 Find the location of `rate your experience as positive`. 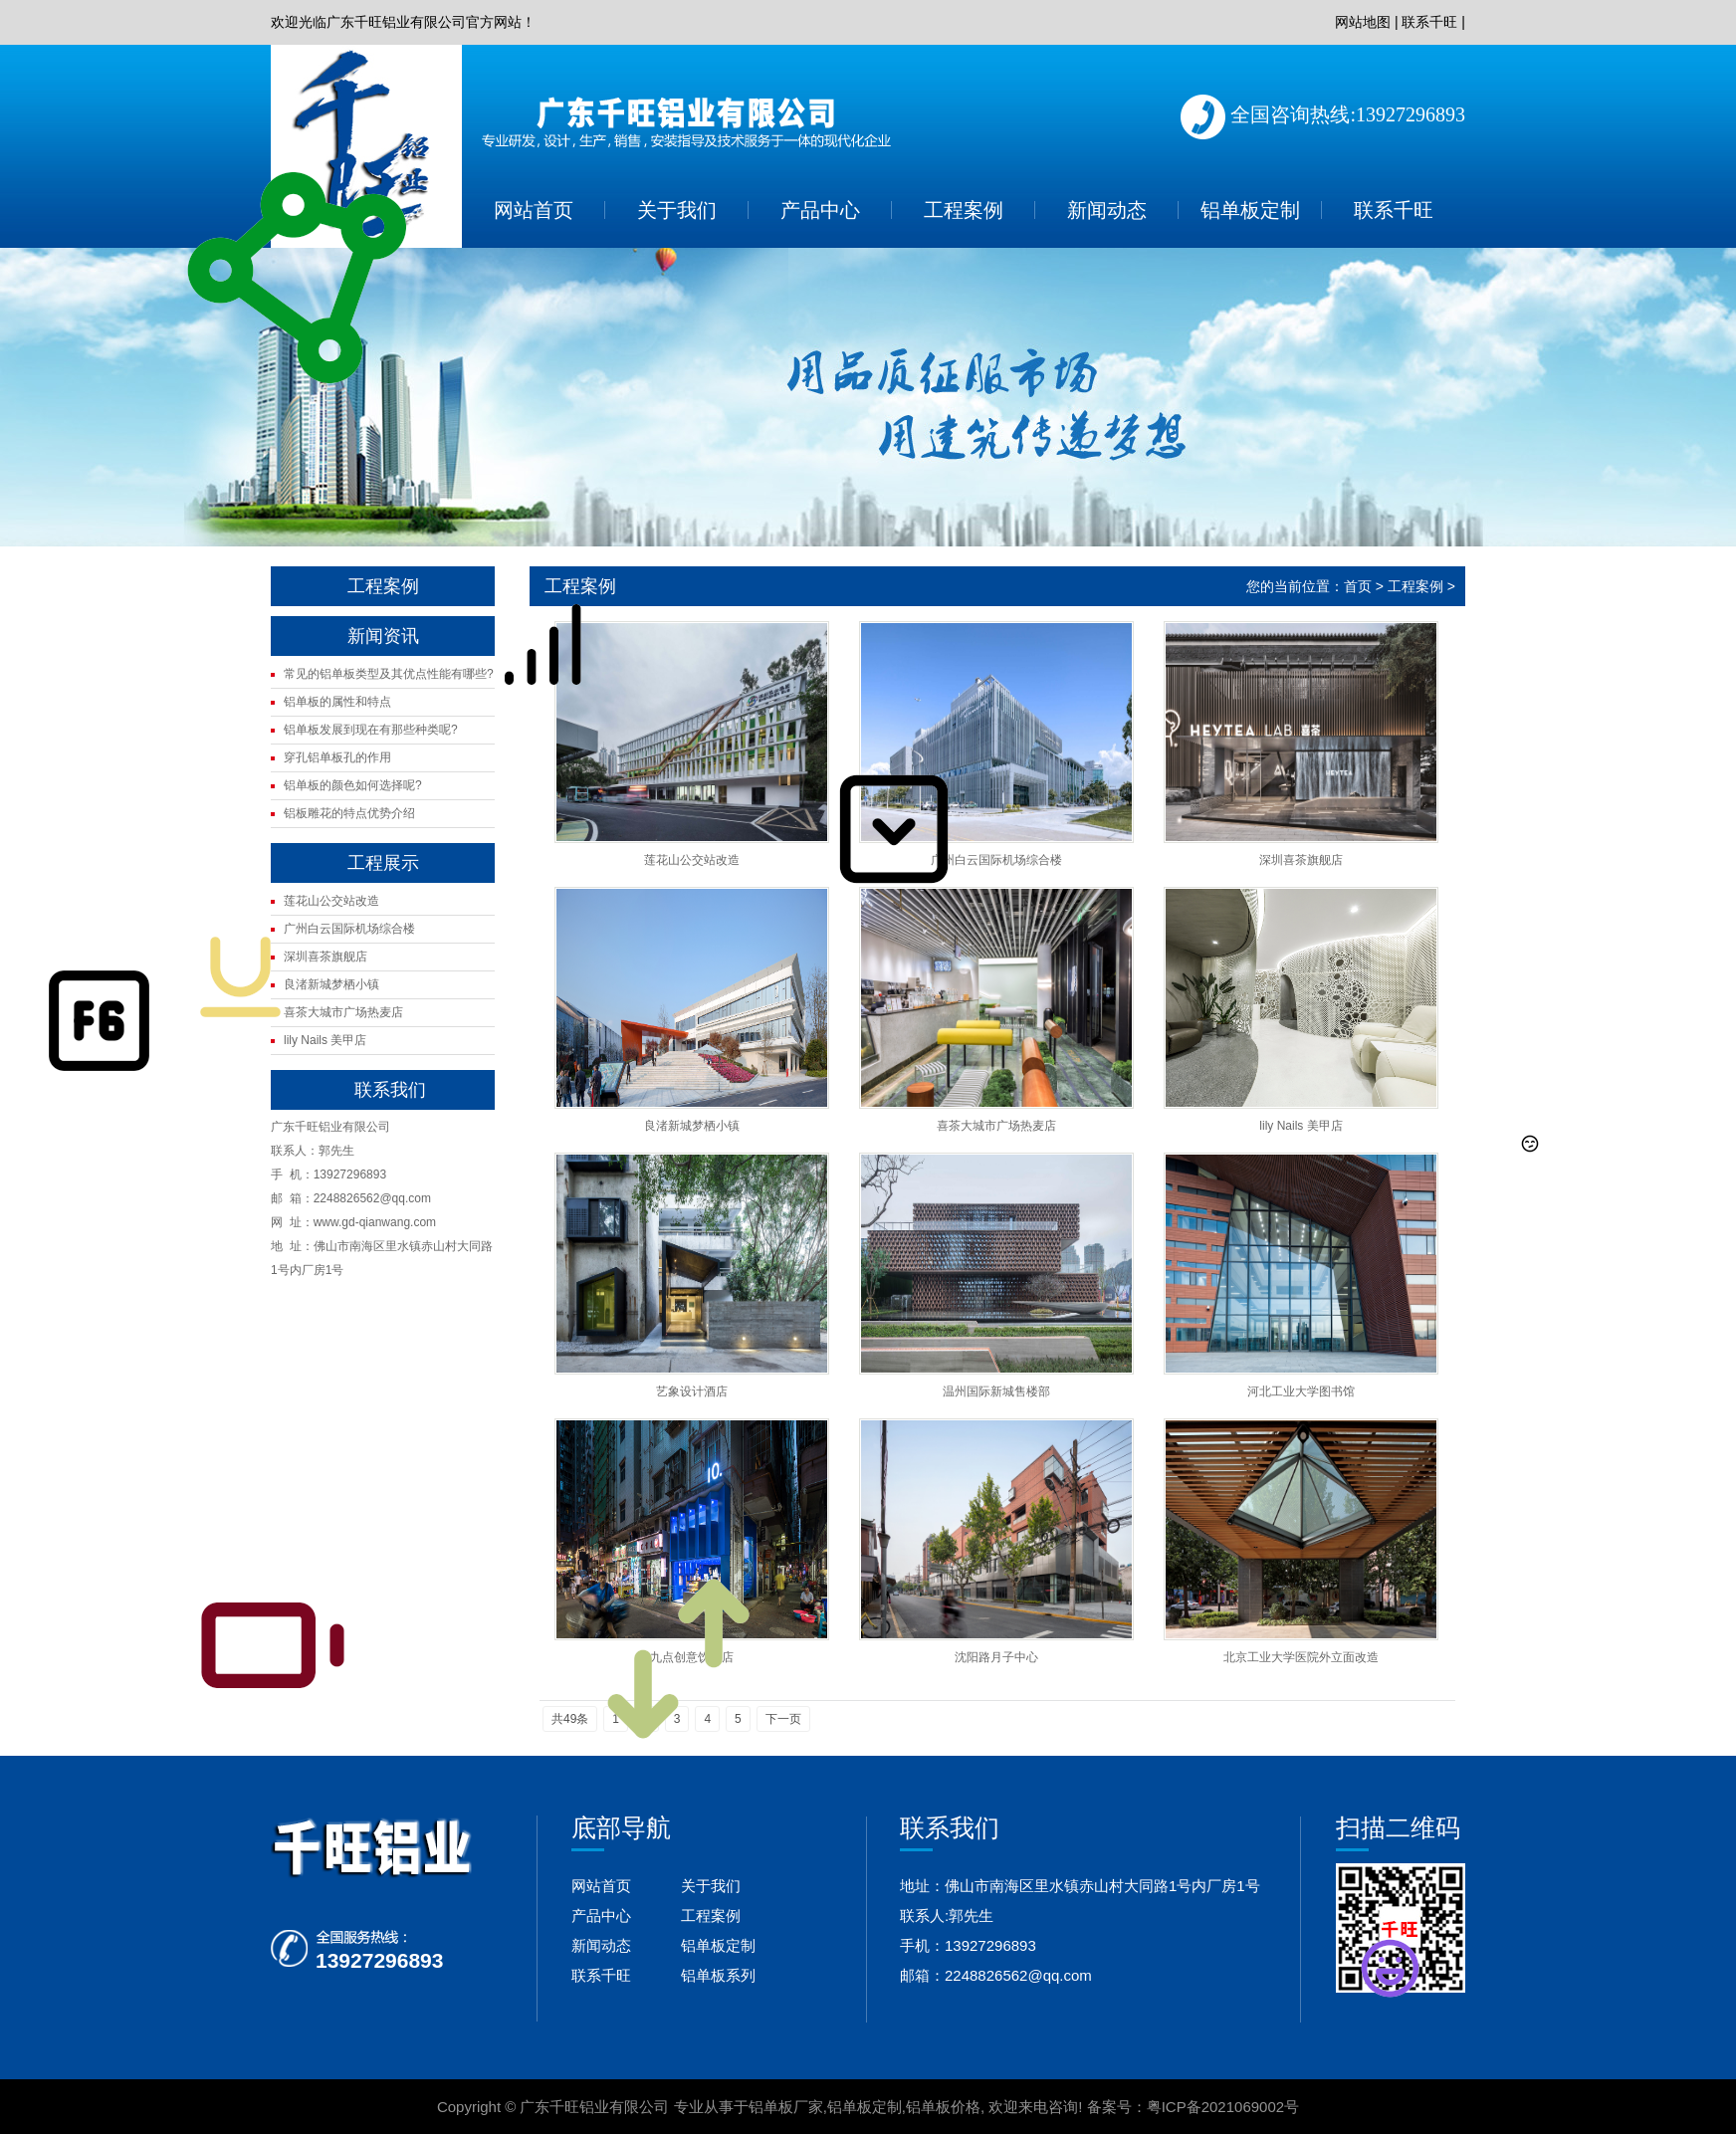

rate your experience as positive is located at coordinates (1390, 1968).